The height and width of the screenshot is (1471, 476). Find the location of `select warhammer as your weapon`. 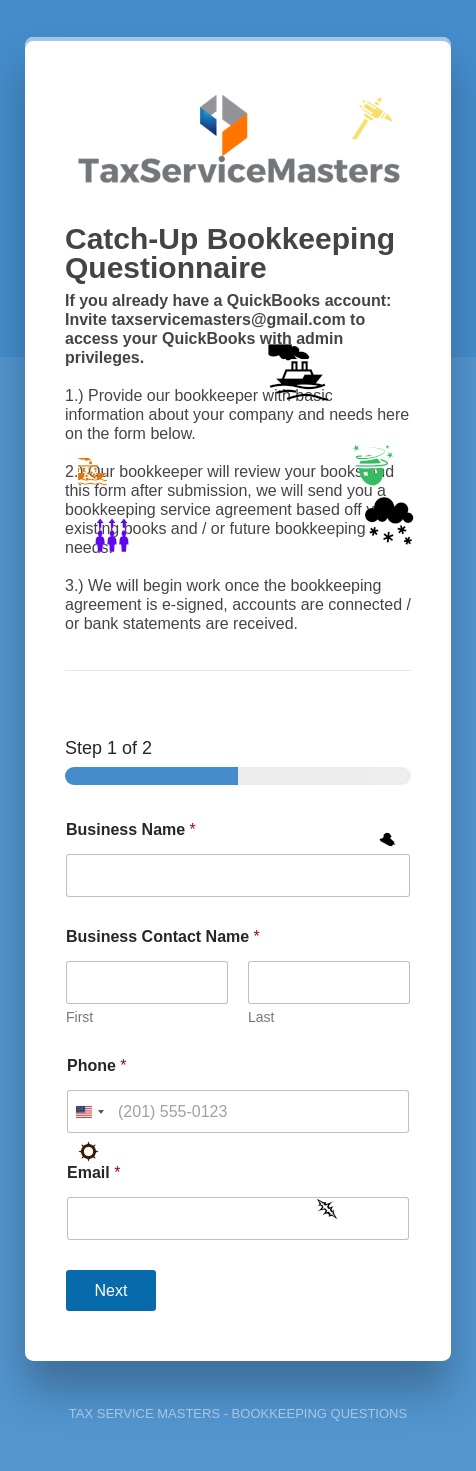

select warhammer as your weapon is located at coordinates (372, 117).